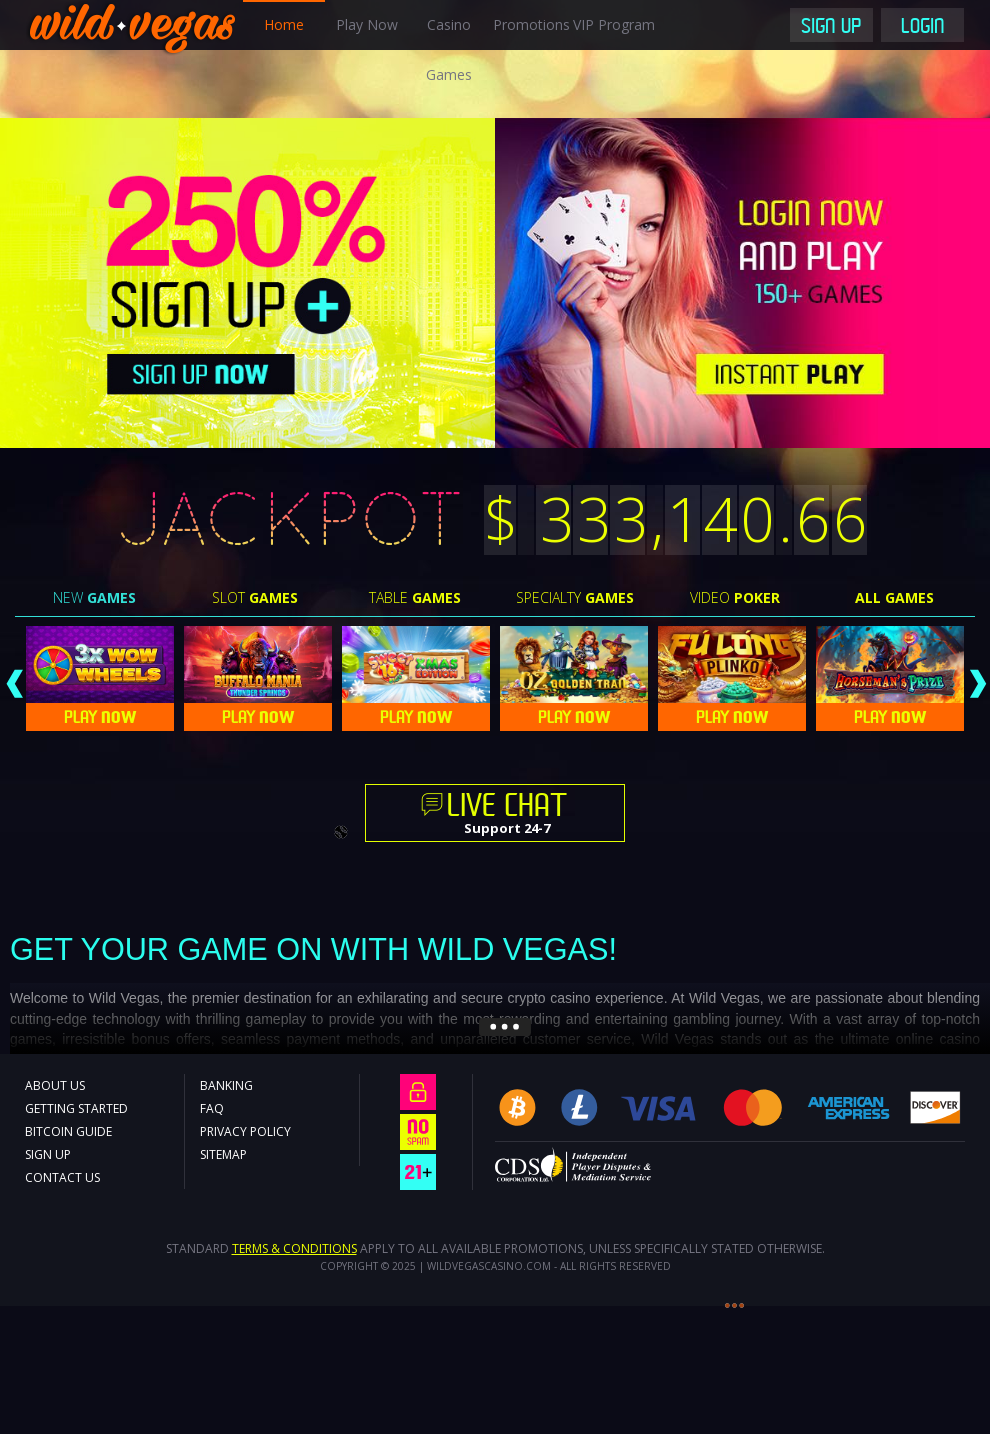 This screenshot has width=990, height=1434. What do you see at coordinates (341, 832) in the screenshot?
I see `view baseball scores or stats` at bounding box center [341, 832].